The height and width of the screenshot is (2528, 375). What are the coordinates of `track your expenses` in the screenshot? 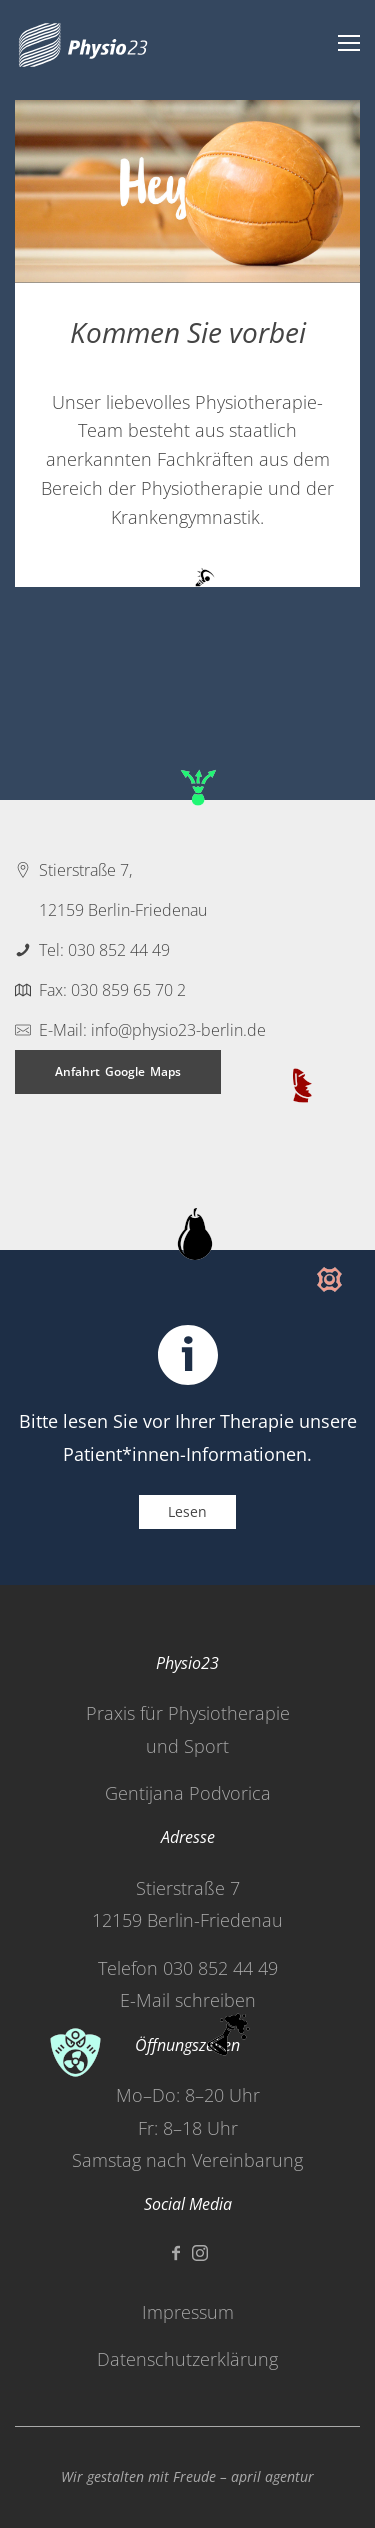 It's located at (198, 787).